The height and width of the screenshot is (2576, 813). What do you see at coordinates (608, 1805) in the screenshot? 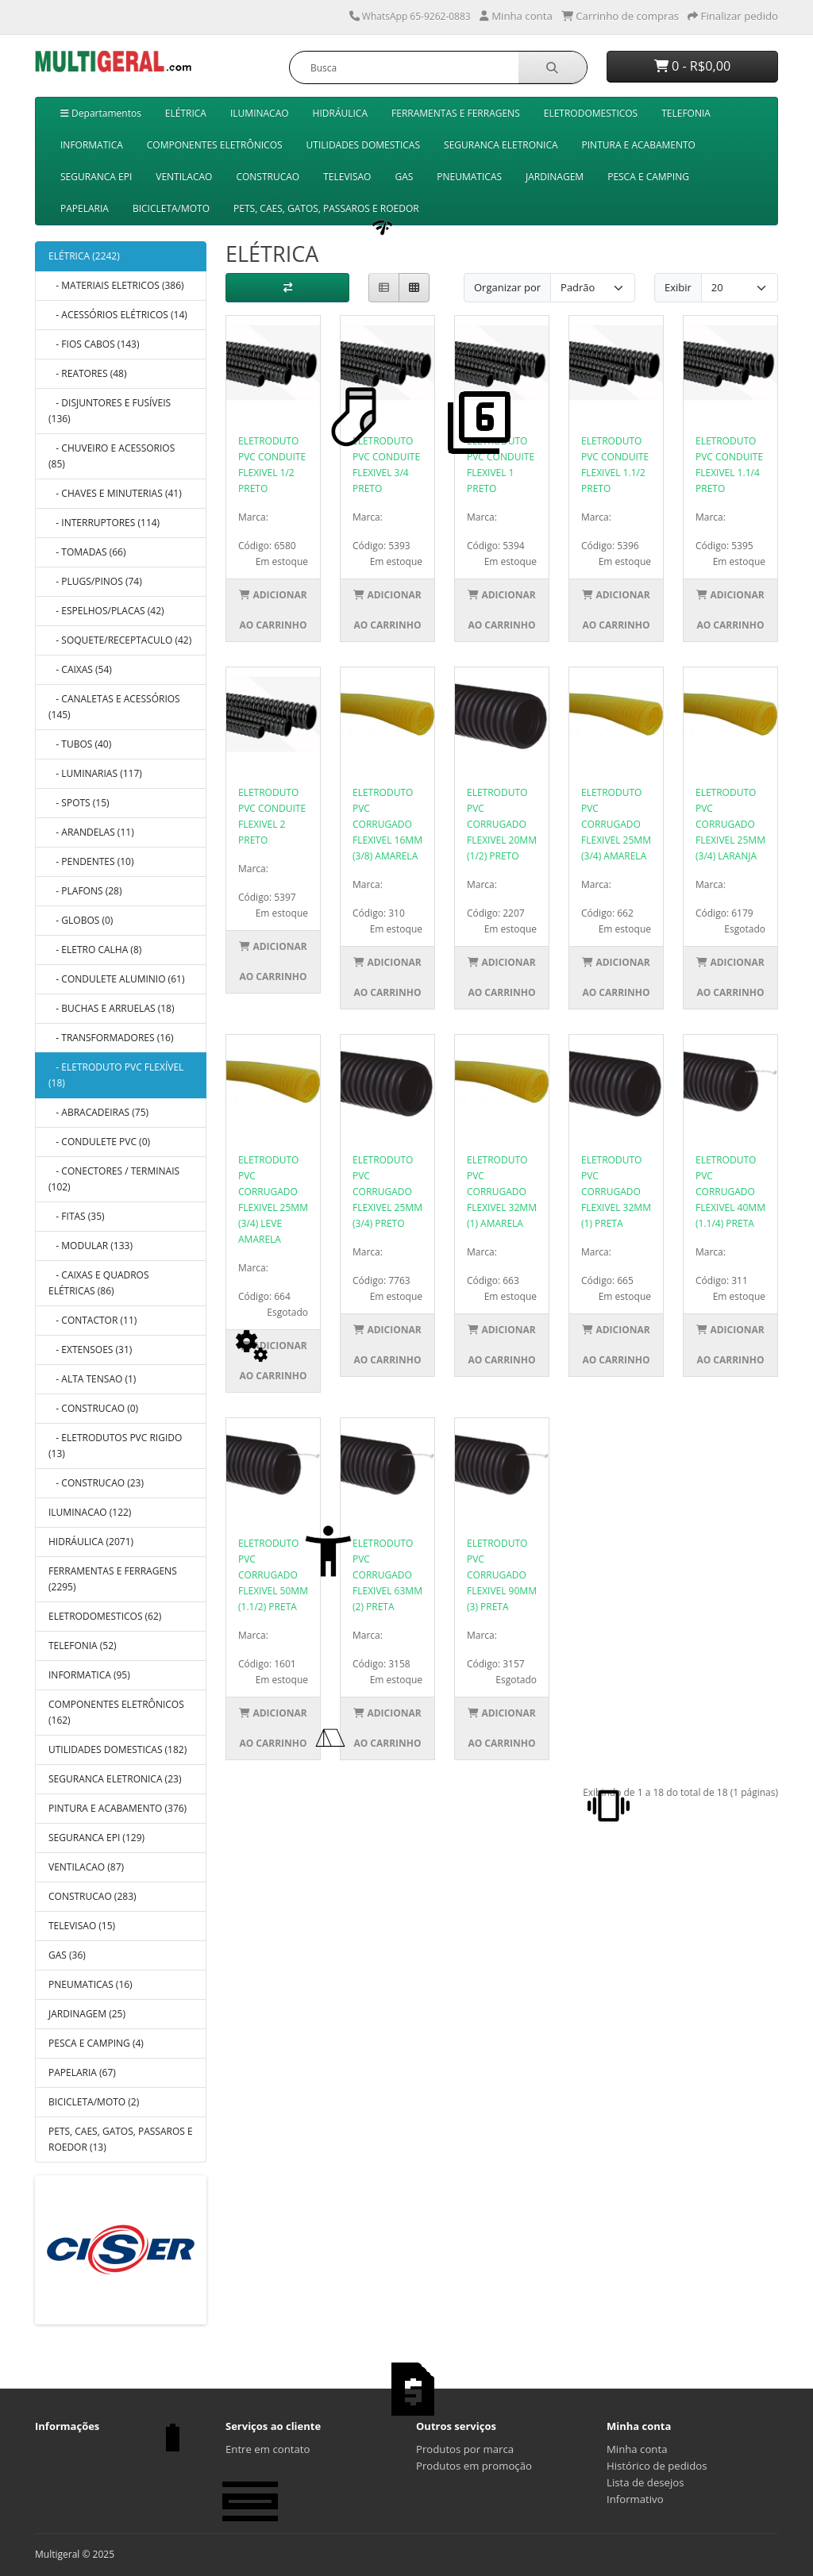
I see `enable vibration mode for notifications` at bounding box center [608, 1805].